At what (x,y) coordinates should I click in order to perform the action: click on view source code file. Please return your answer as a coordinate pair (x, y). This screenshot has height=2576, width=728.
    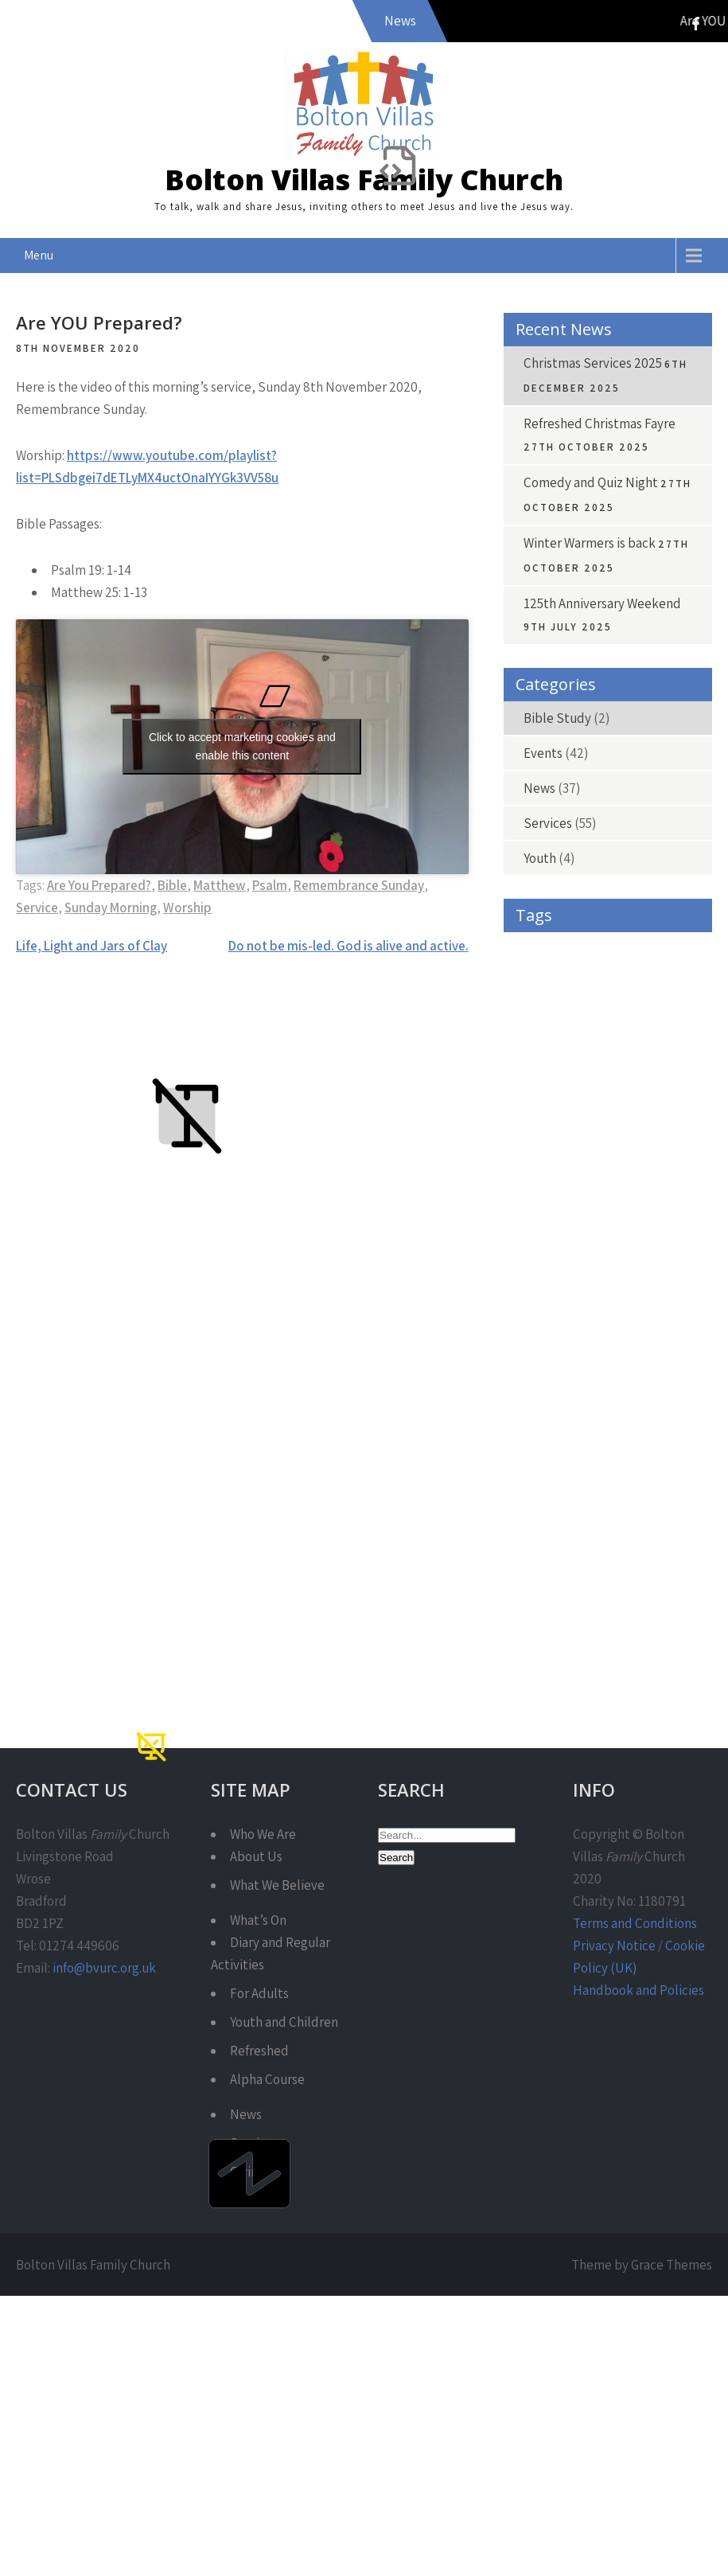
    Looking at the image, I should click on (399, 166).